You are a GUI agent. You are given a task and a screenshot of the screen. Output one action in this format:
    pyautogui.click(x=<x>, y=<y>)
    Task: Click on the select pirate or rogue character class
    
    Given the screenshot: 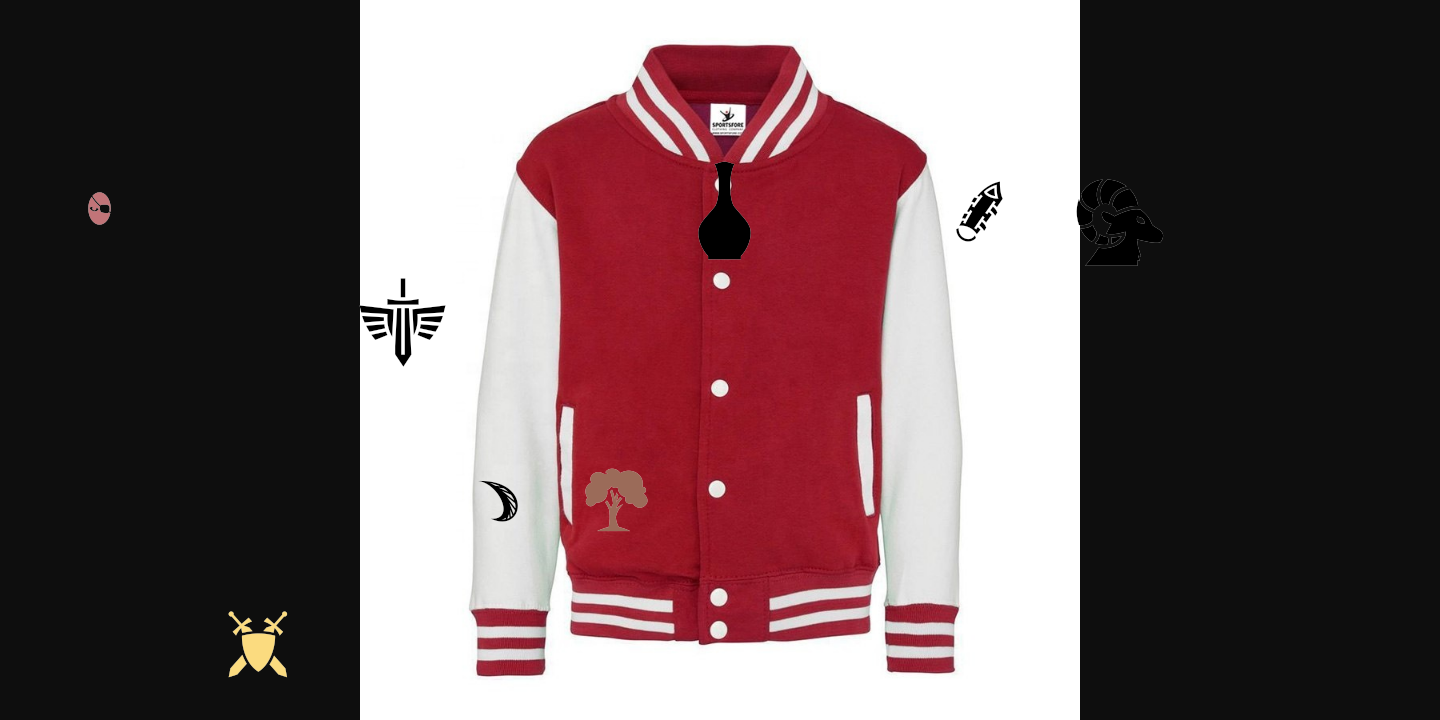 What is the action you would take?
    pyautogui.click(x=99, y=208)
    